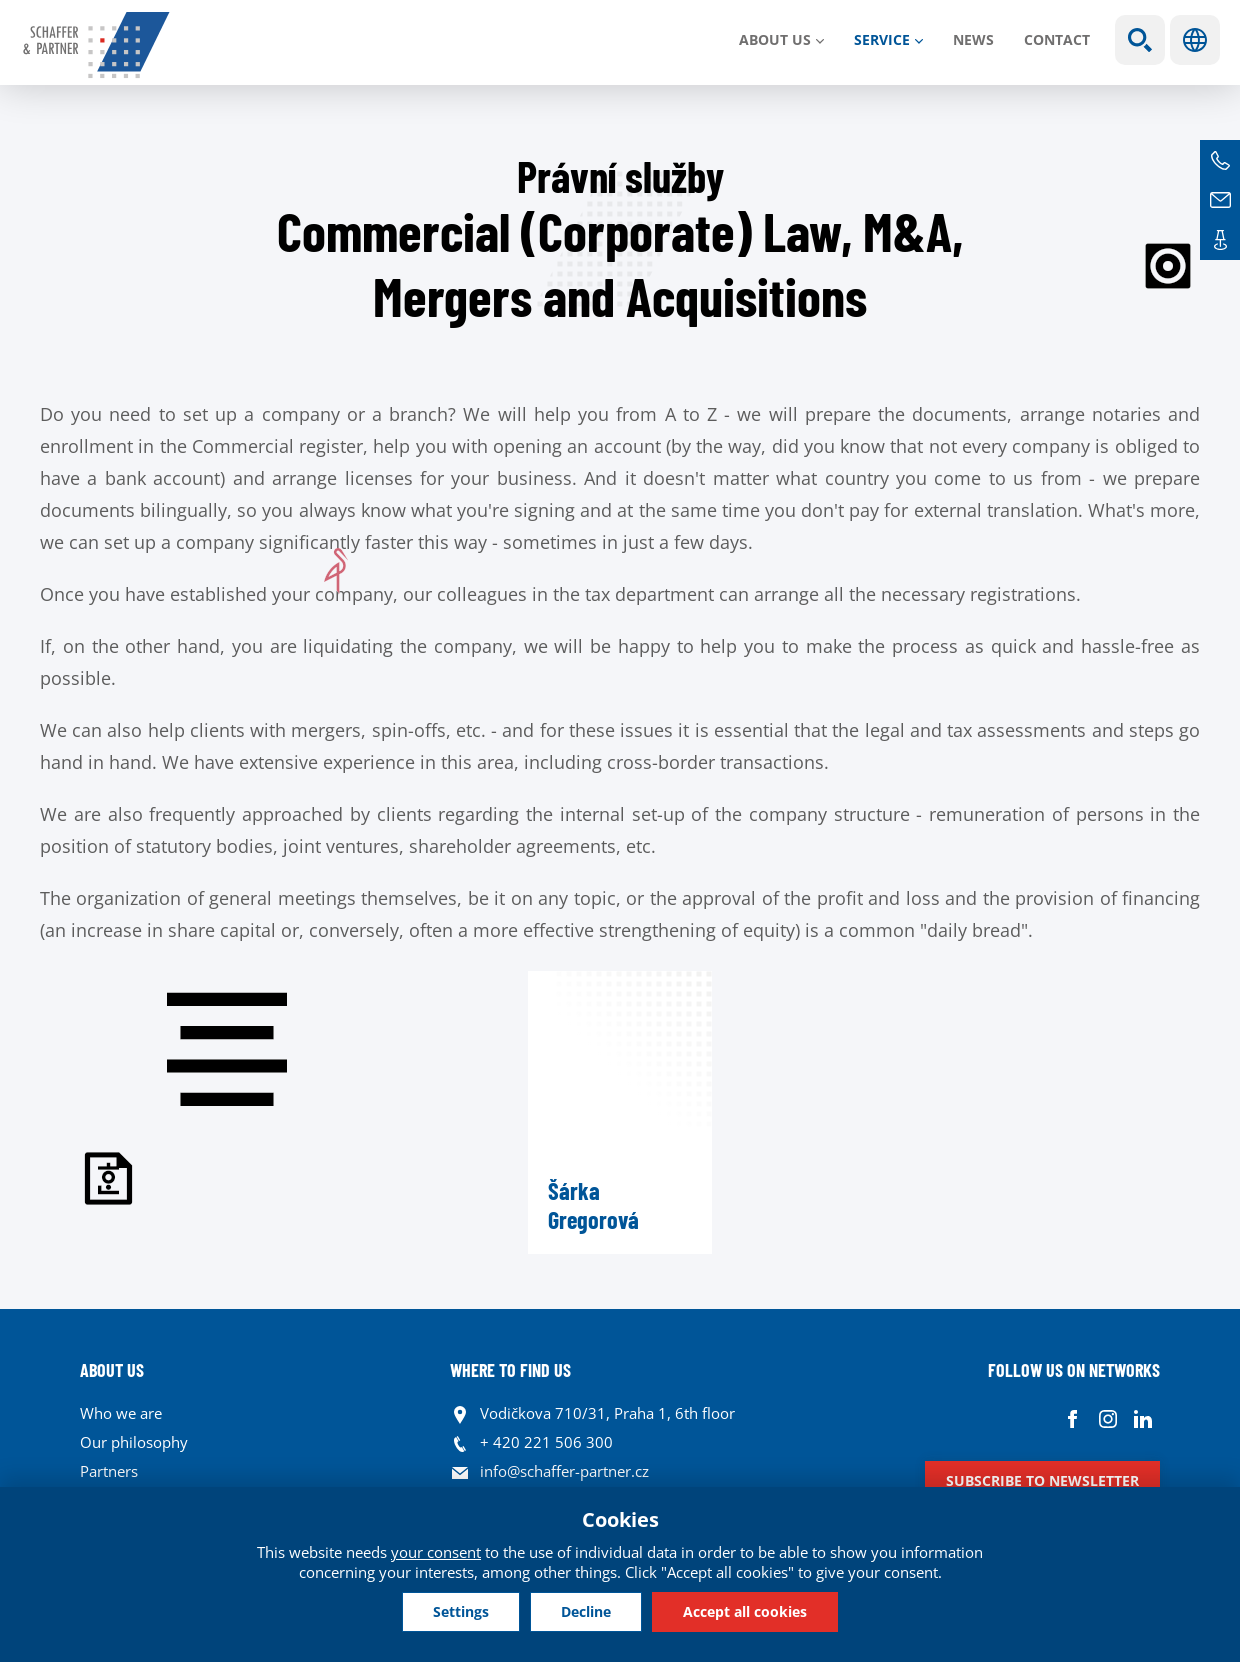 This screenshot has width=1240, height=1662. Describe the element at coordinates (108, 1178) in the screenshot. I see `open a Hangul Word Processor (.hwp) document` at that location.